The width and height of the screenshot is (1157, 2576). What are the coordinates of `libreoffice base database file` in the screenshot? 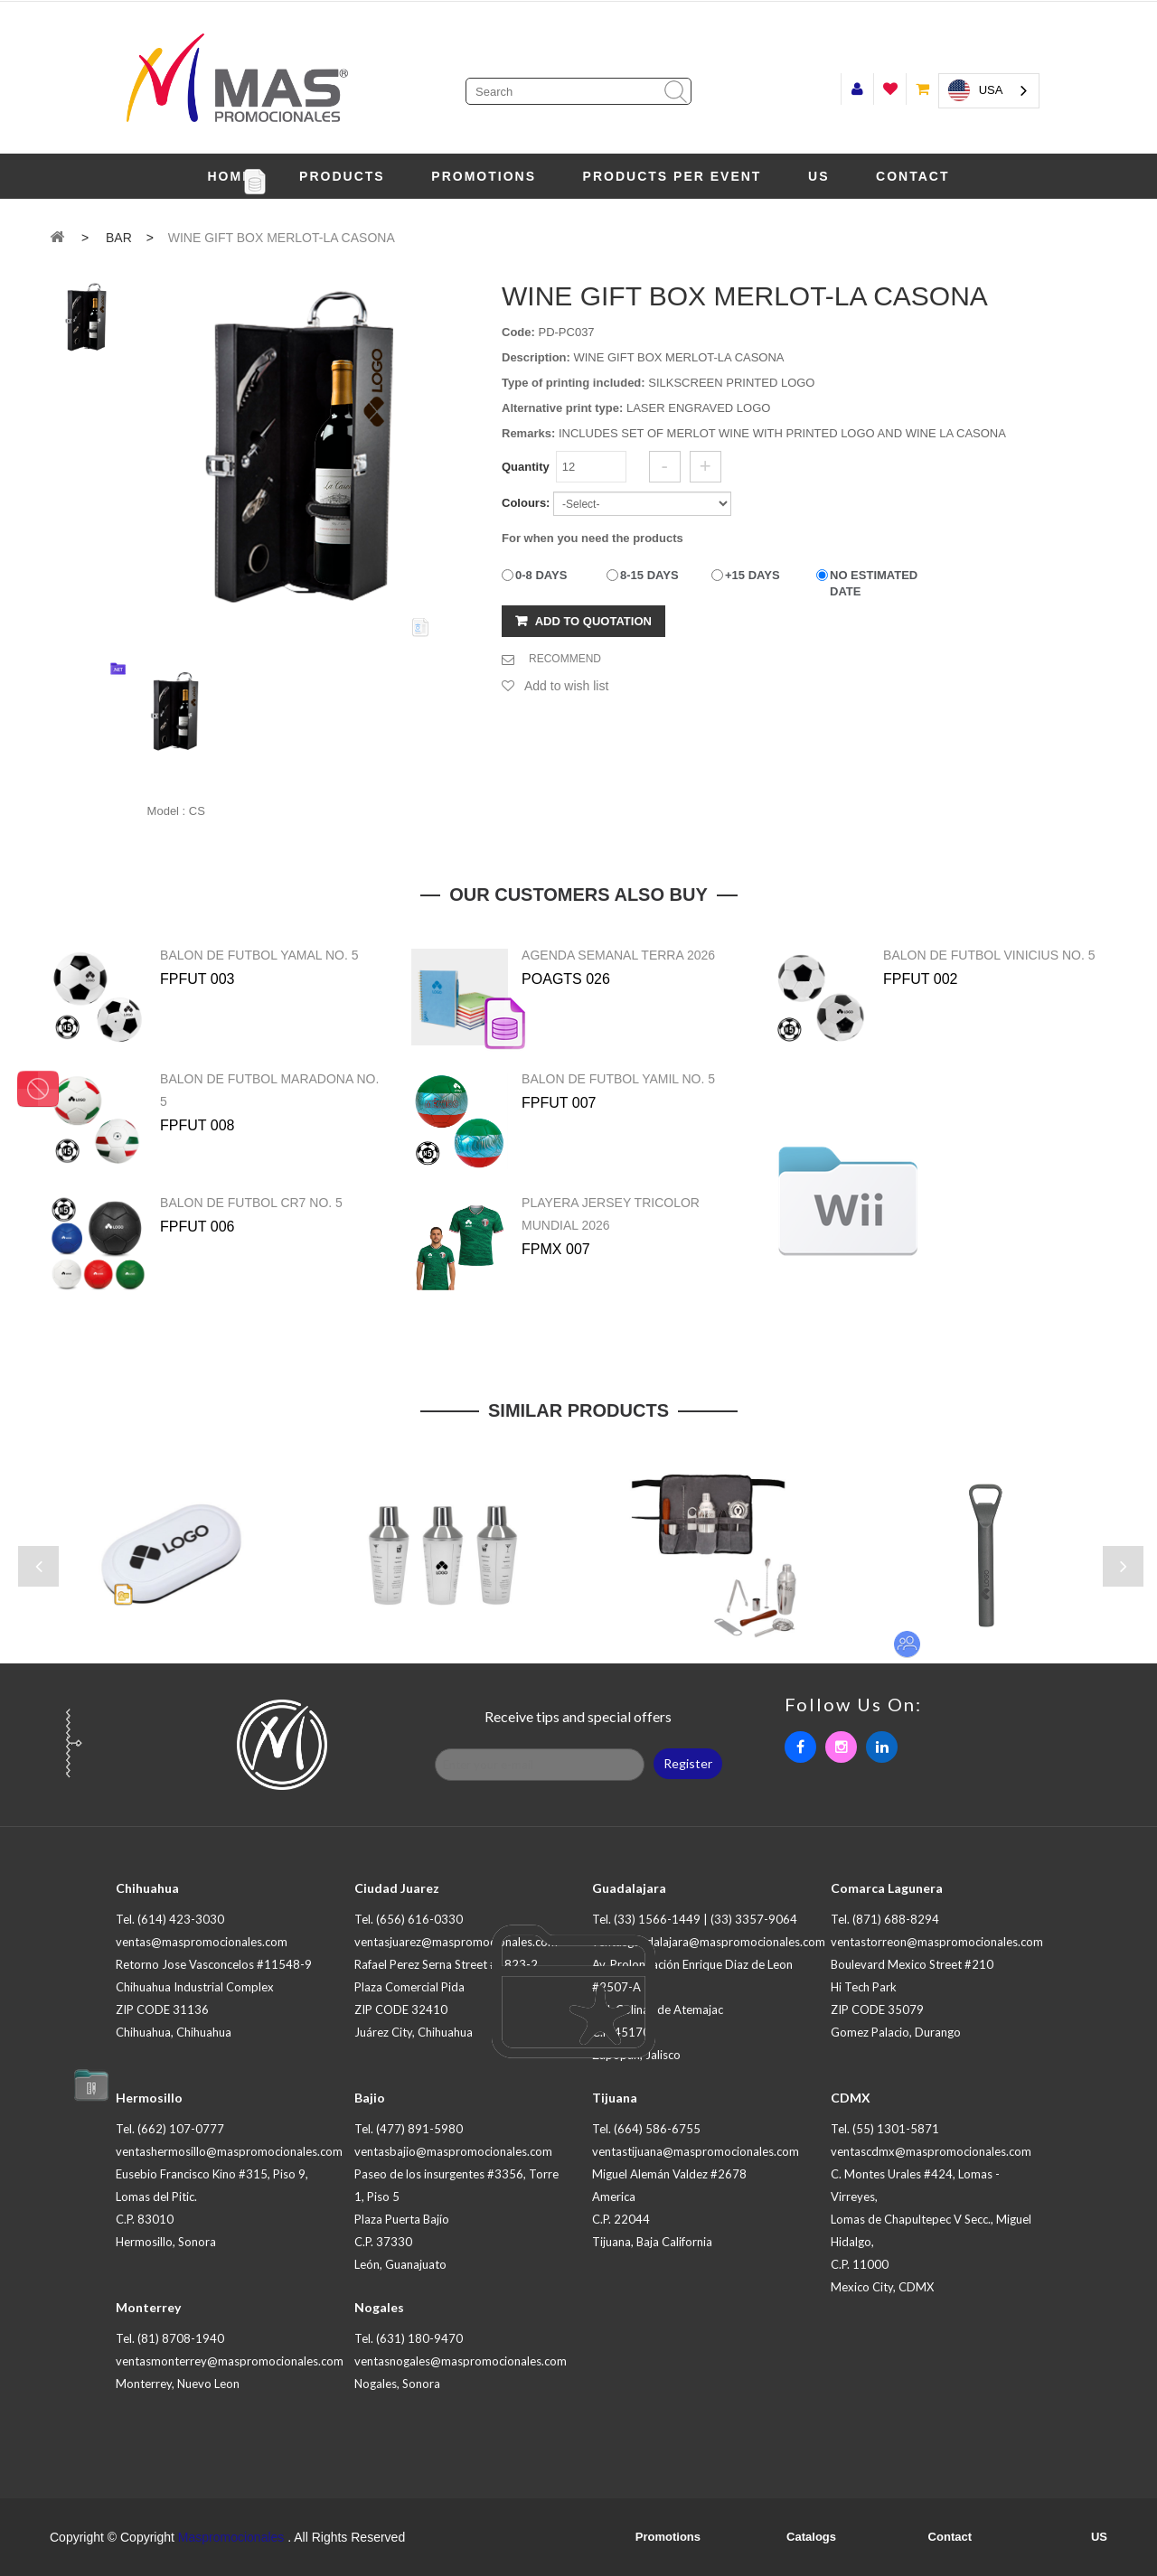 It's located at (504, 1023).